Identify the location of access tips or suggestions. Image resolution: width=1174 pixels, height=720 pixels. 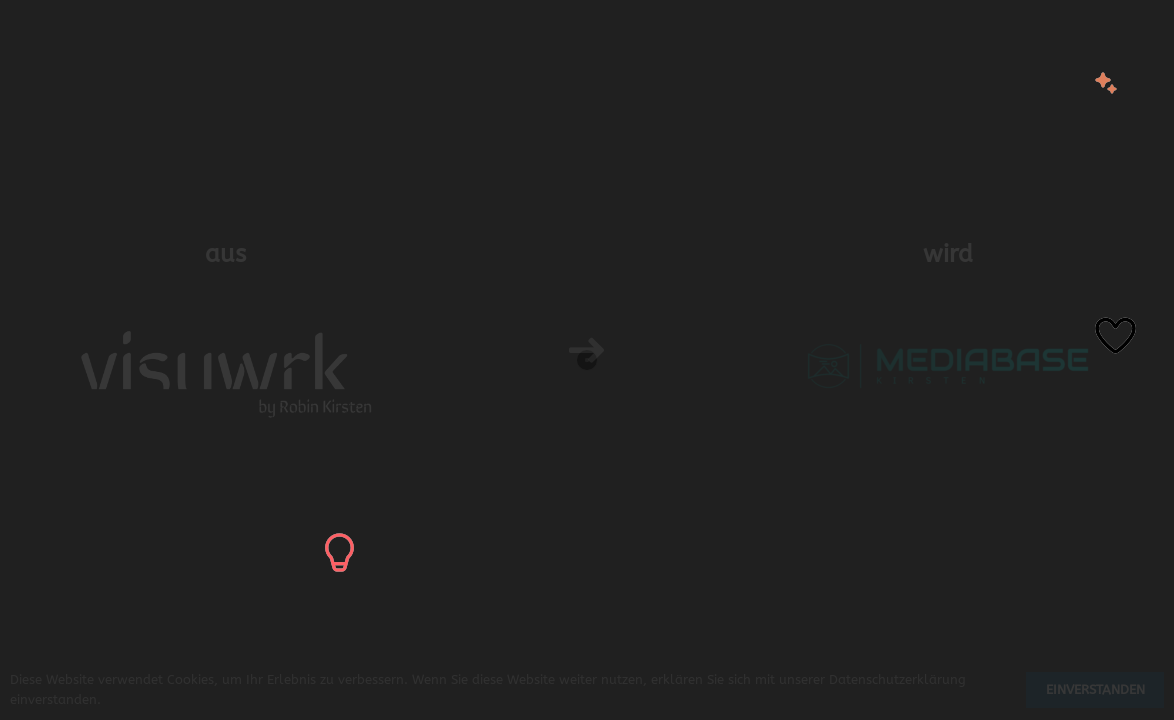
(339, 552).